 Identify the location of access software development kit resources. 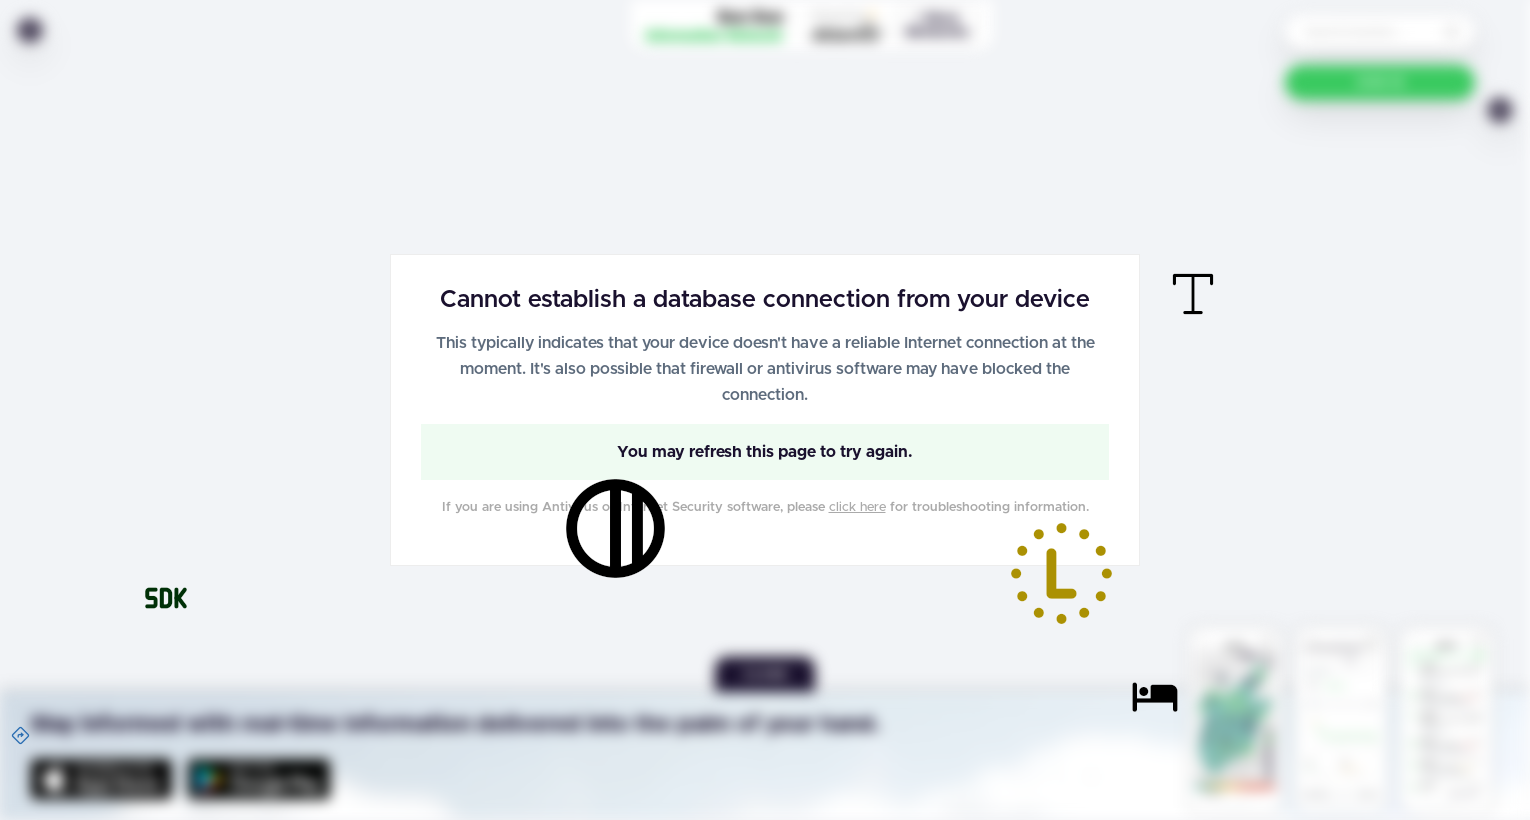
(166, 598).